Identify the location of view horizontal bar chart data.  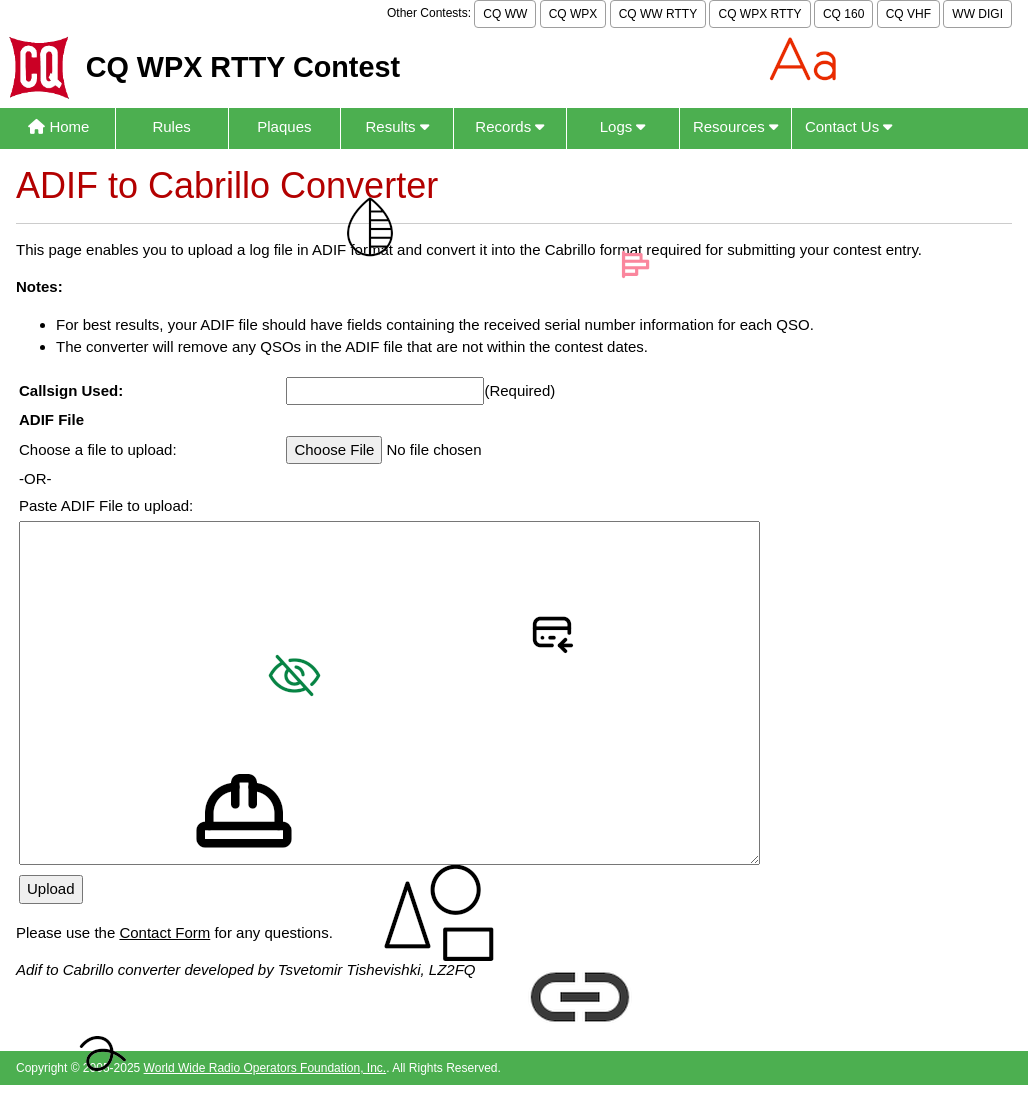
(634, 264).